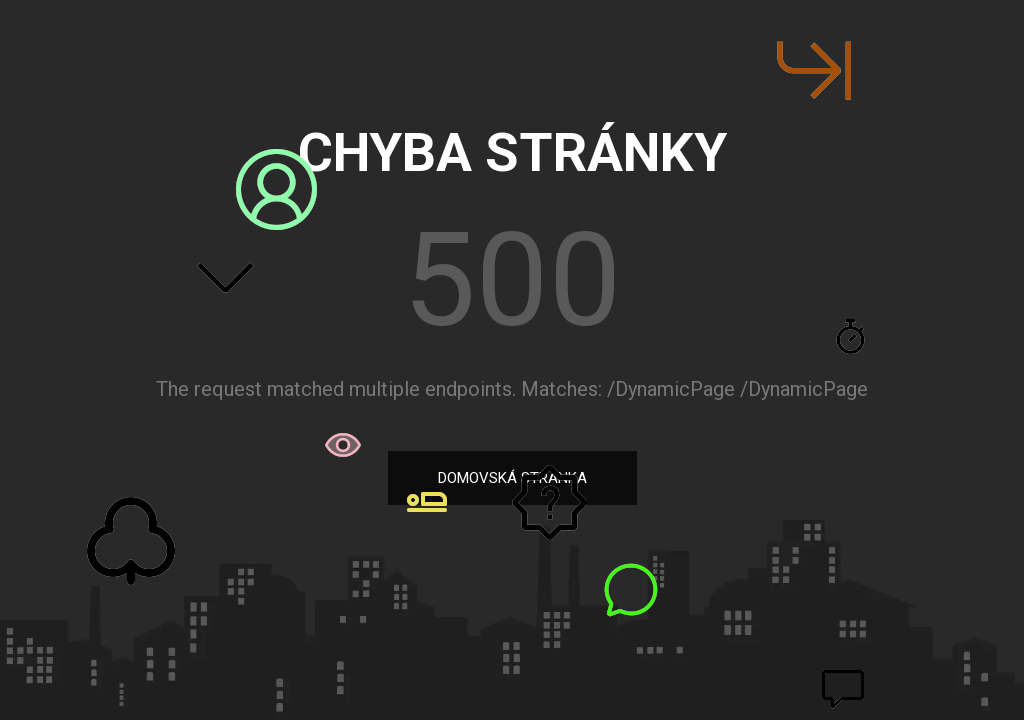  I want to click on view hotel or accommodation options, so click(427, 502).